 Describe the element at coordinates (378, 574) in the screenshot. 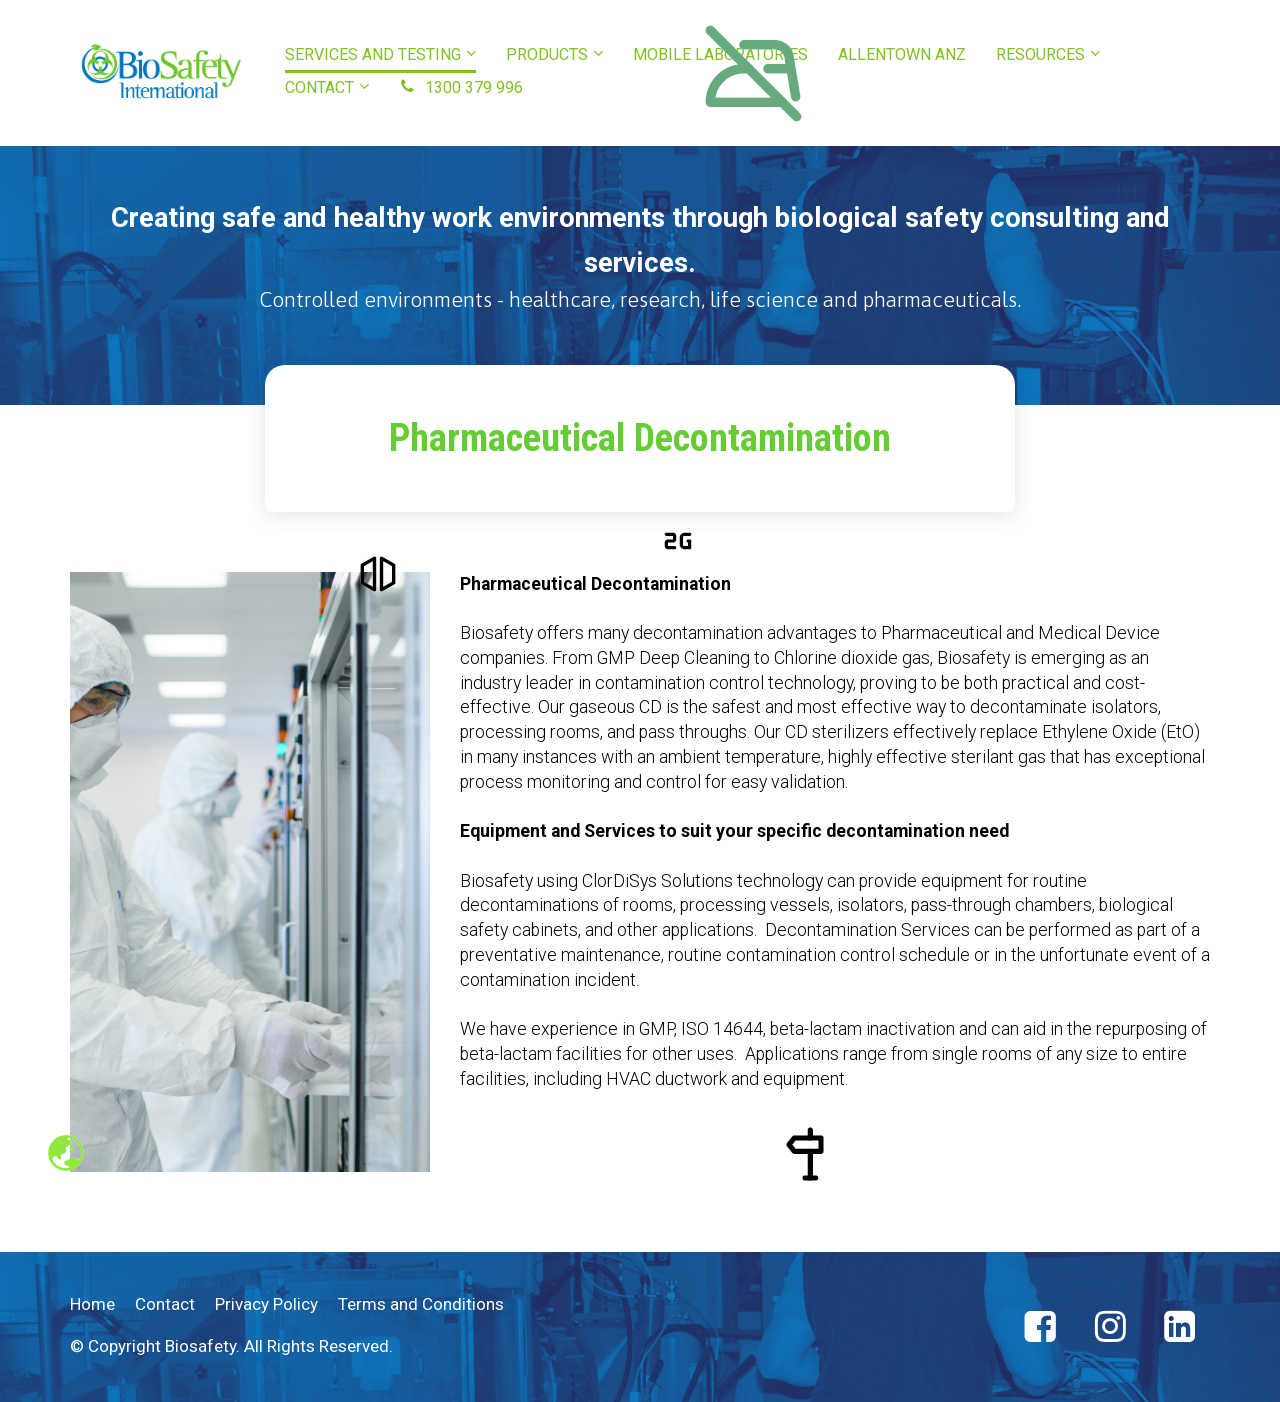

I see `MetaBrainz logo` at that location.